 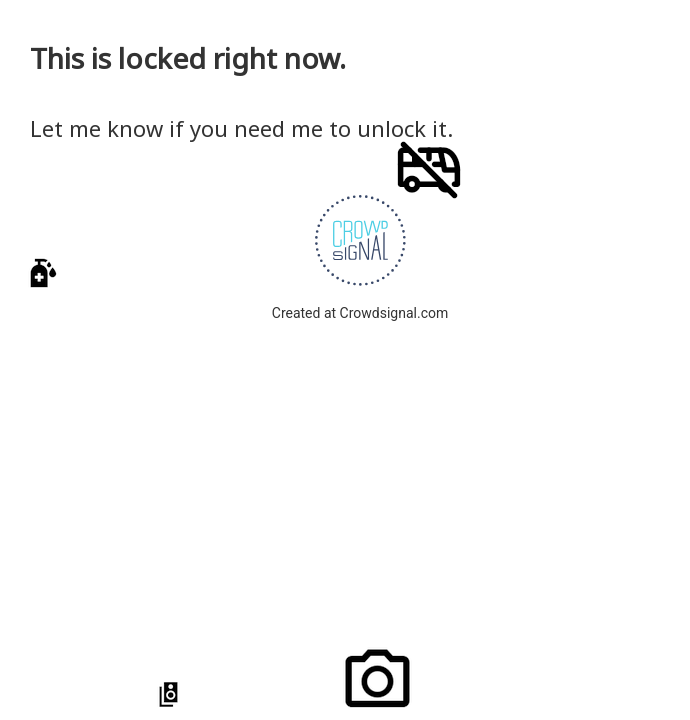 What do you see at coordinates (168, 694) in the screenshot?
I see `manage connected speaker devices` at bounding box center [168, 694].